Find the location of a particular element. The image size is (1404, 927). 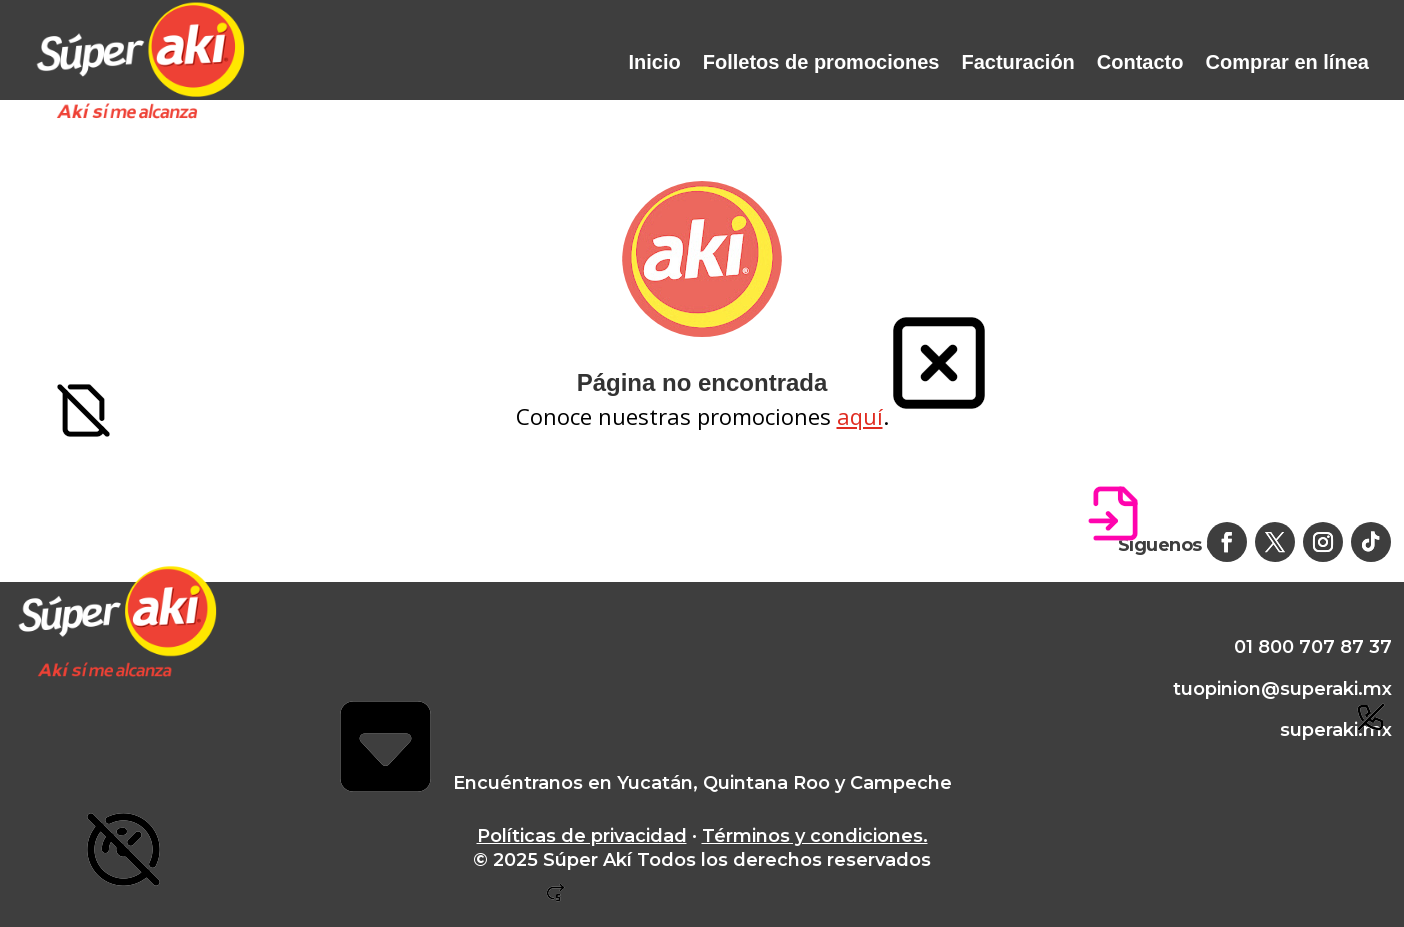

expand dropdown menu is located at coordinates (385, 746).